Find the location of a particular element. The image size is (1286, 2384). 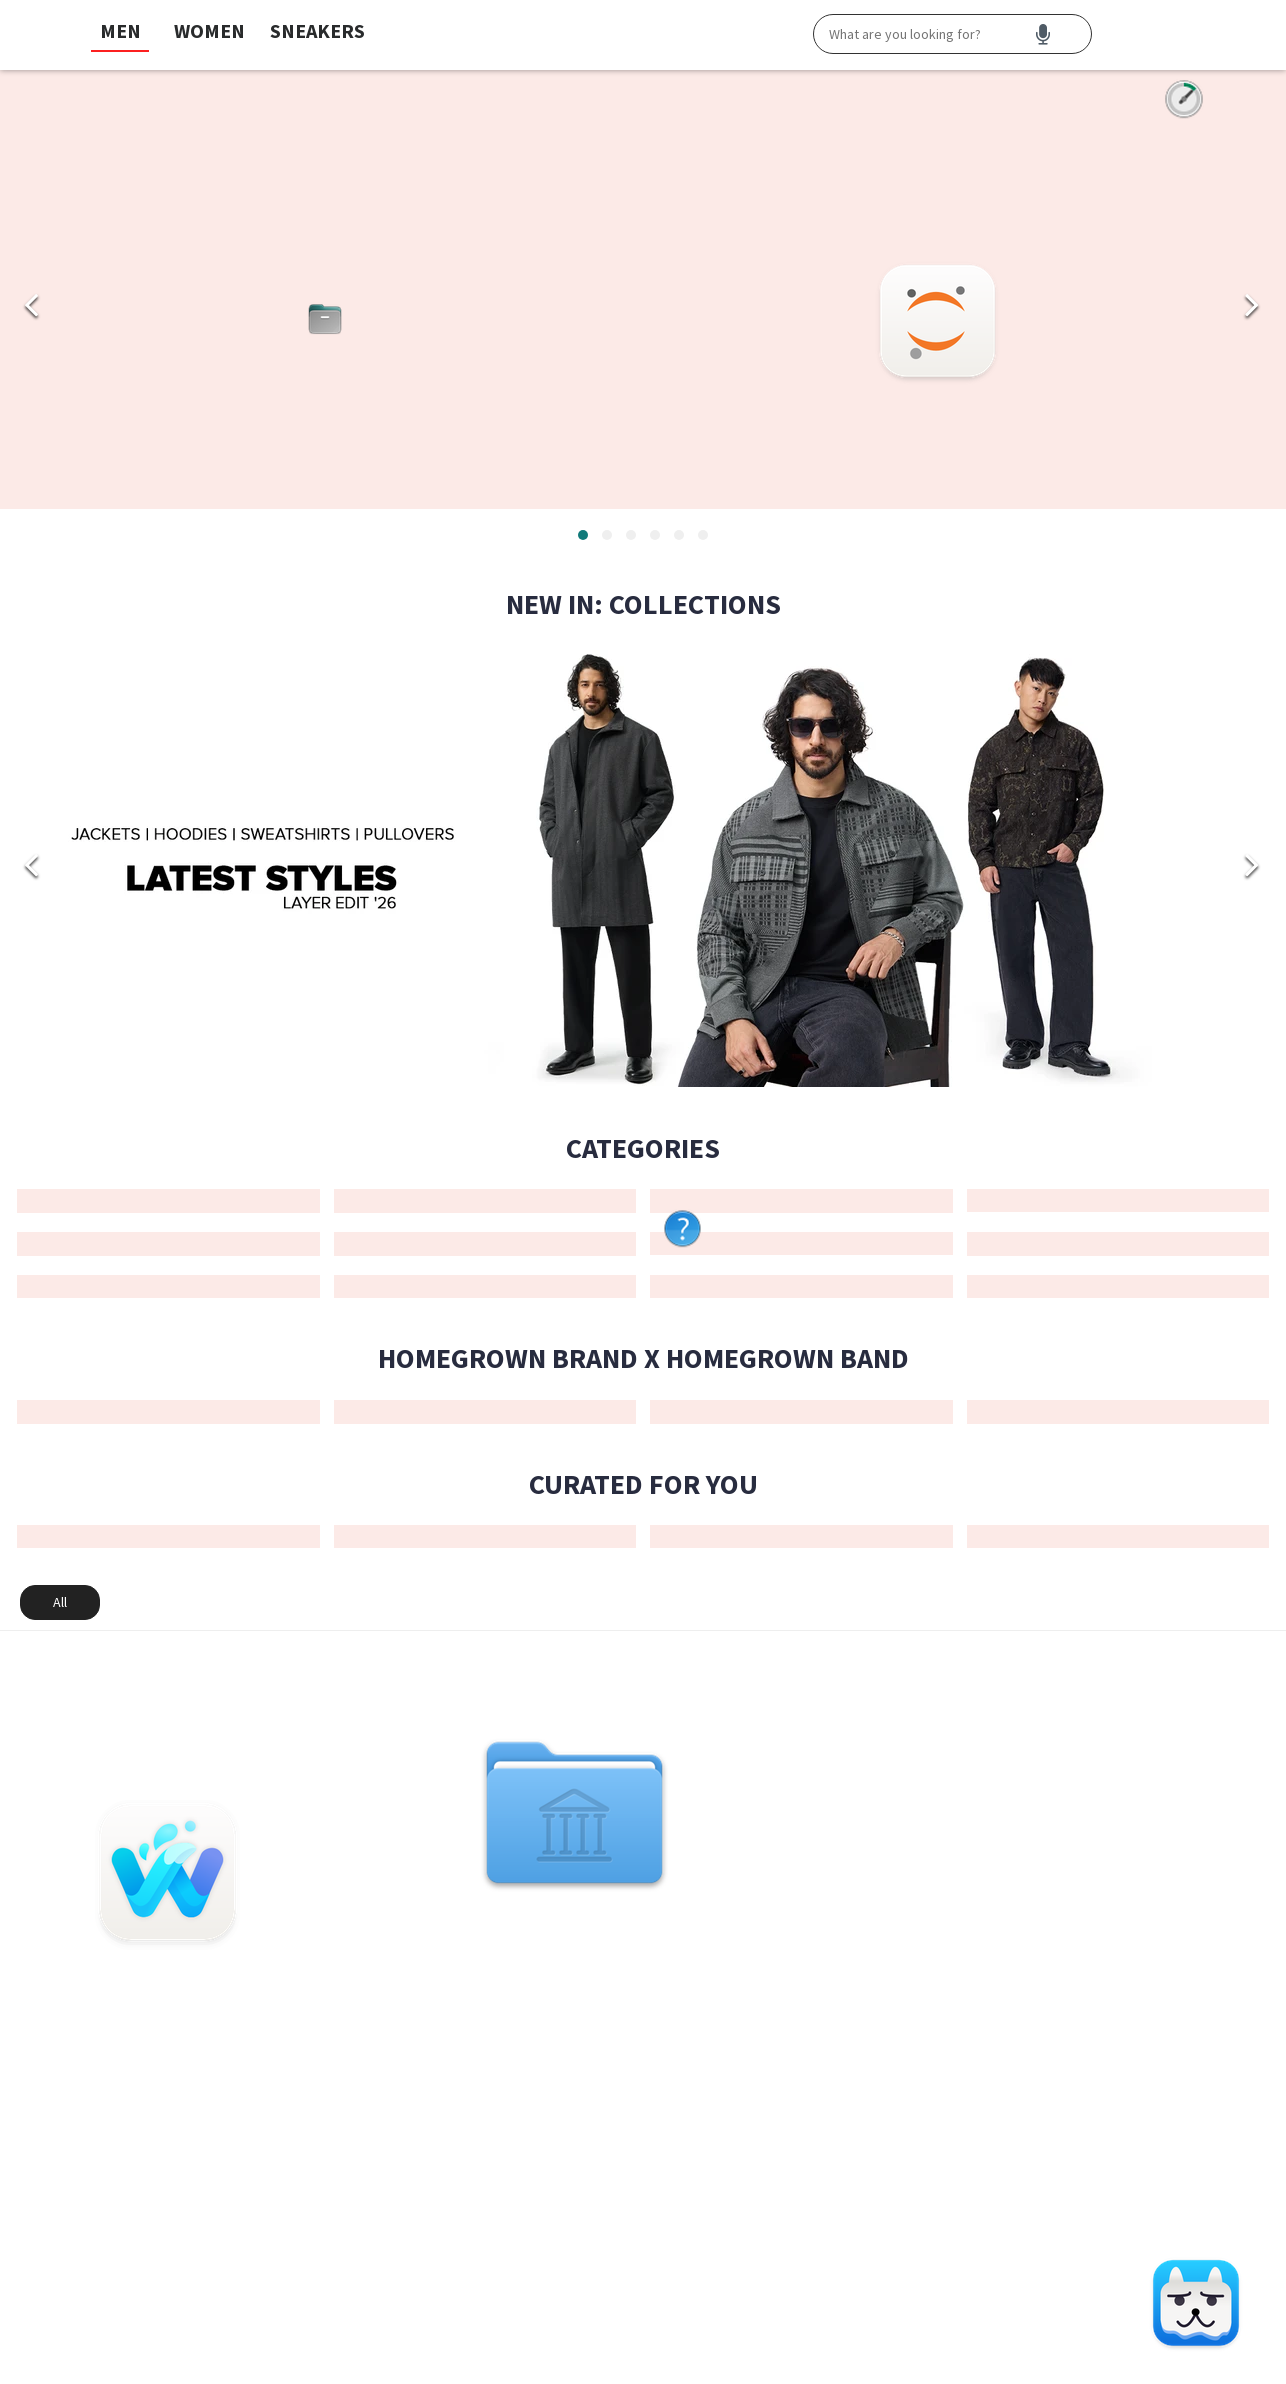

open the system library folder is located at coordinates (574, 1812).